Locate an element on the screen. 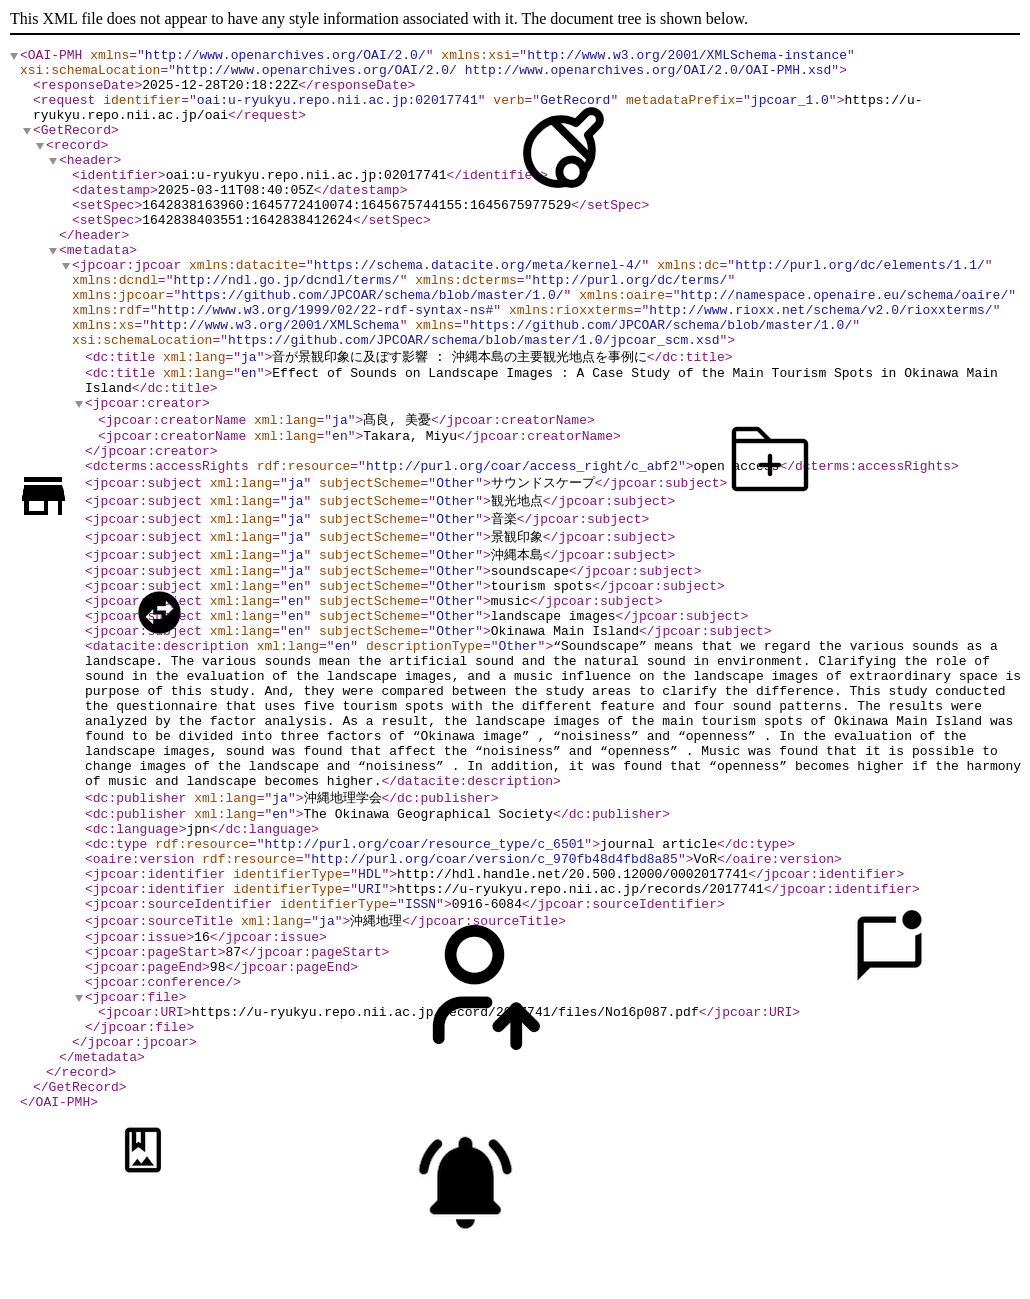 This screenshot has width=1030, height=1299. access table tennis or ping pong game is located at coordinates (563, 147).